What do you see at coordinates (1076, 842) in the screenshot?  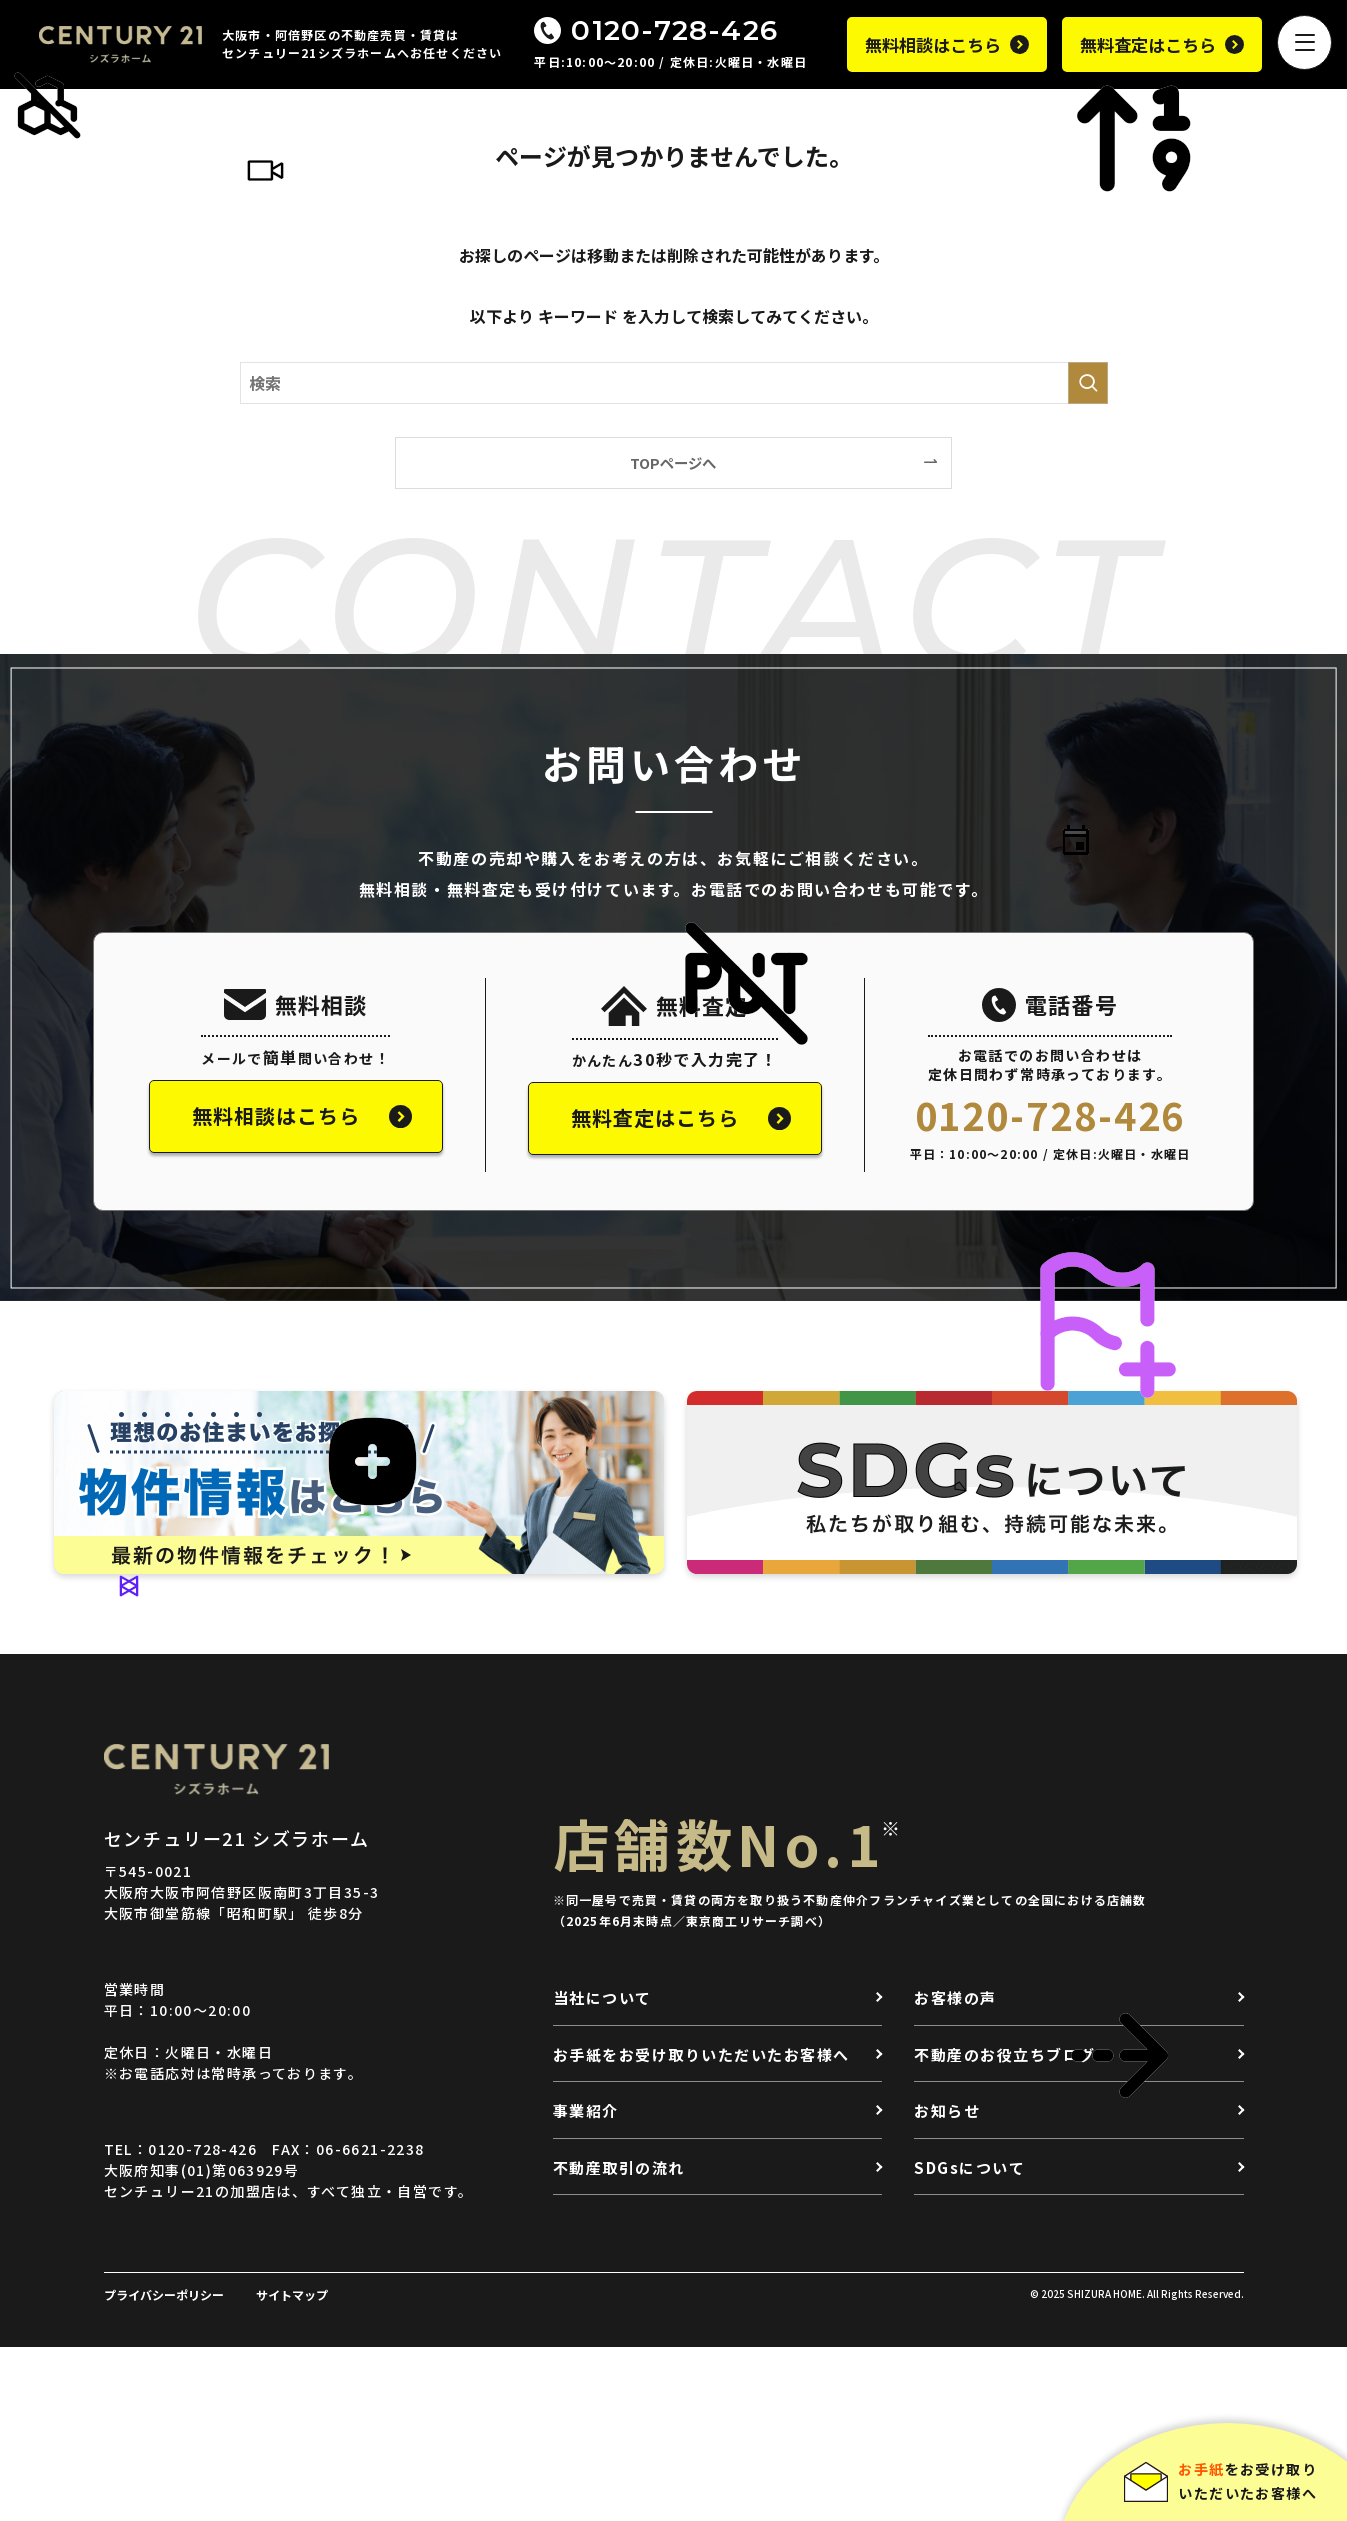 I see `add an event to your calendar` at bounding box center [1076, 842].